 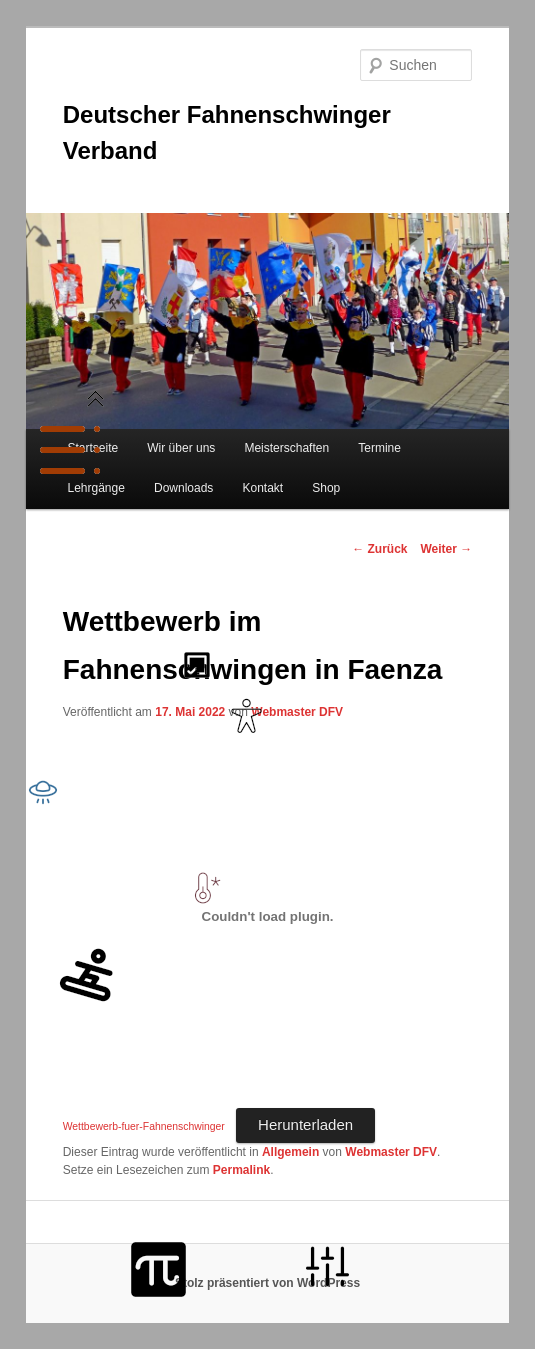 I want to click on access sci-fi or space-themed content, so click(x=43, y=792).